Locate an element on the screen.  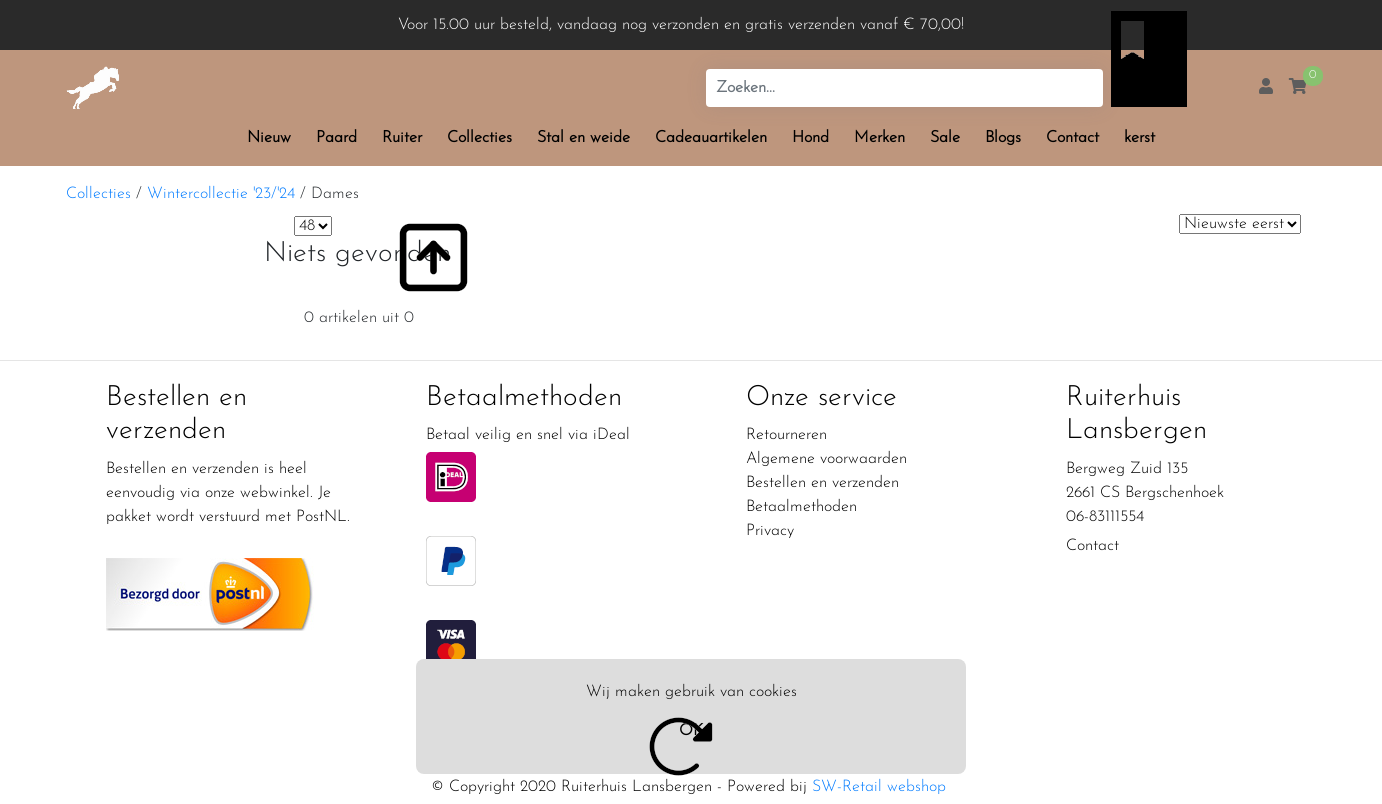
upload a file or document is located at coordinates (433, 257).